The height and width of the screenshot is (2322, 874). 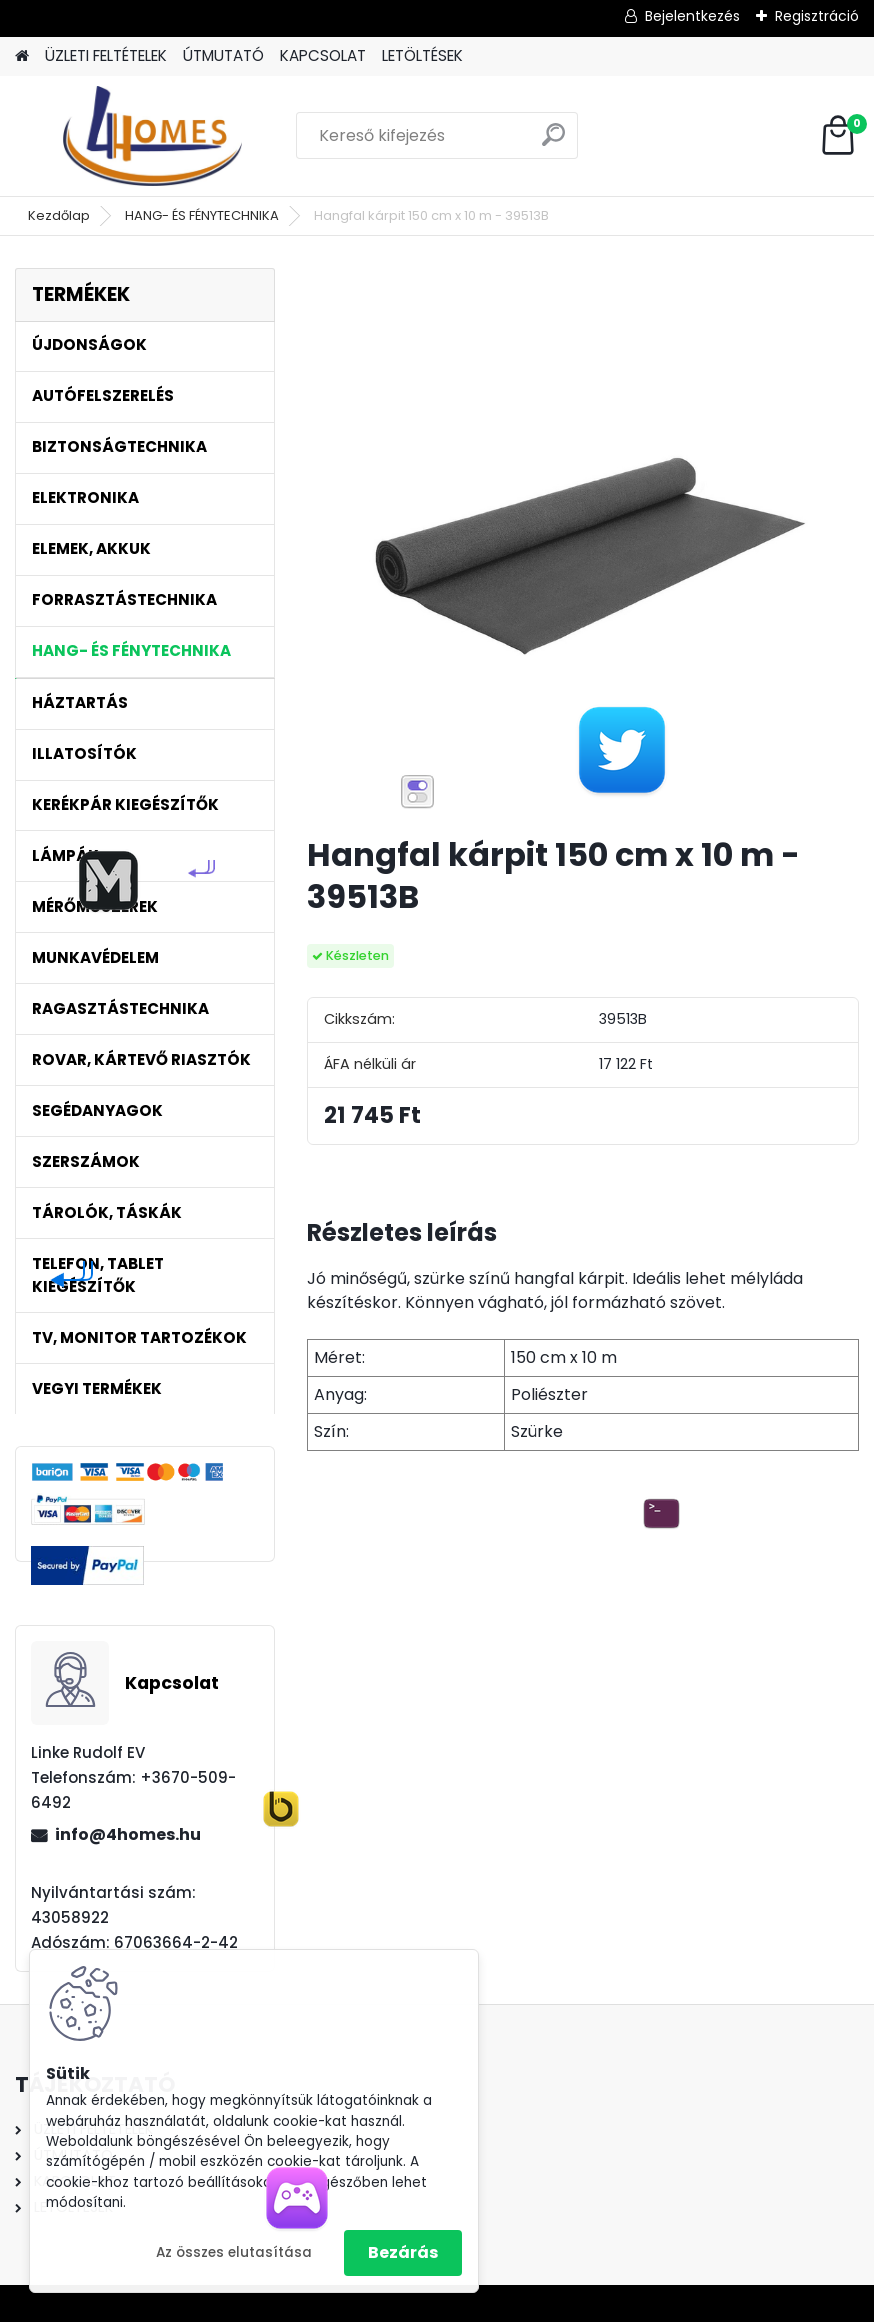 What do you see at coordinates (661, 1513) in the screenshot?
I see `open terminal application` at bounding box center [661, 1513].